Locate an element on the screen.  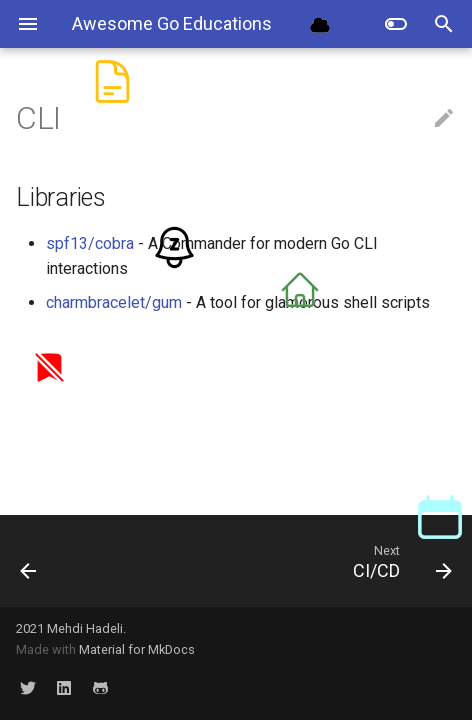
remove from bookmarks is located at coordinates (49, 367).